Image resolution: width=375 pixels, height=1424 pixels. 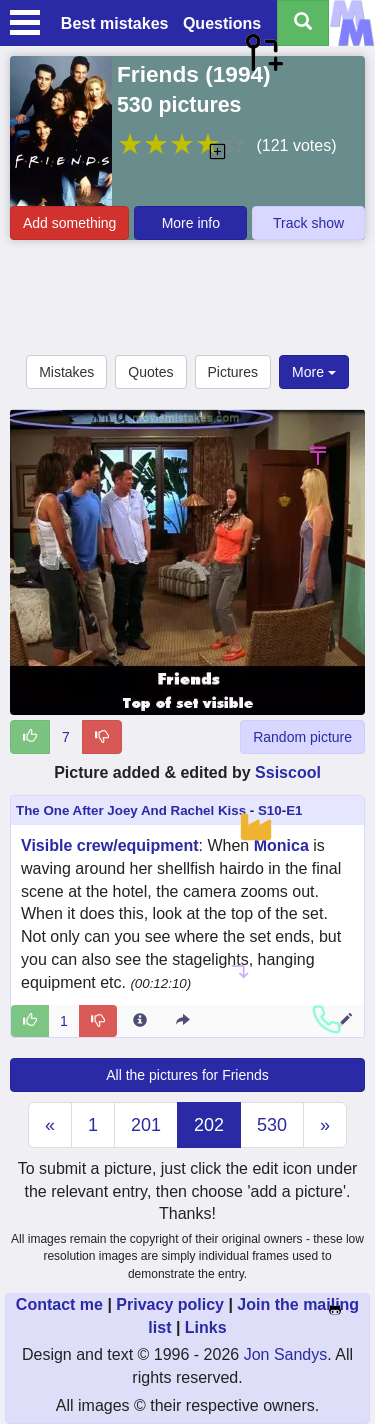 What do you see at coordinates (335, 1310) in the screenshot?
I see `link to GitHub repository` at bounding box center [335, 1310].